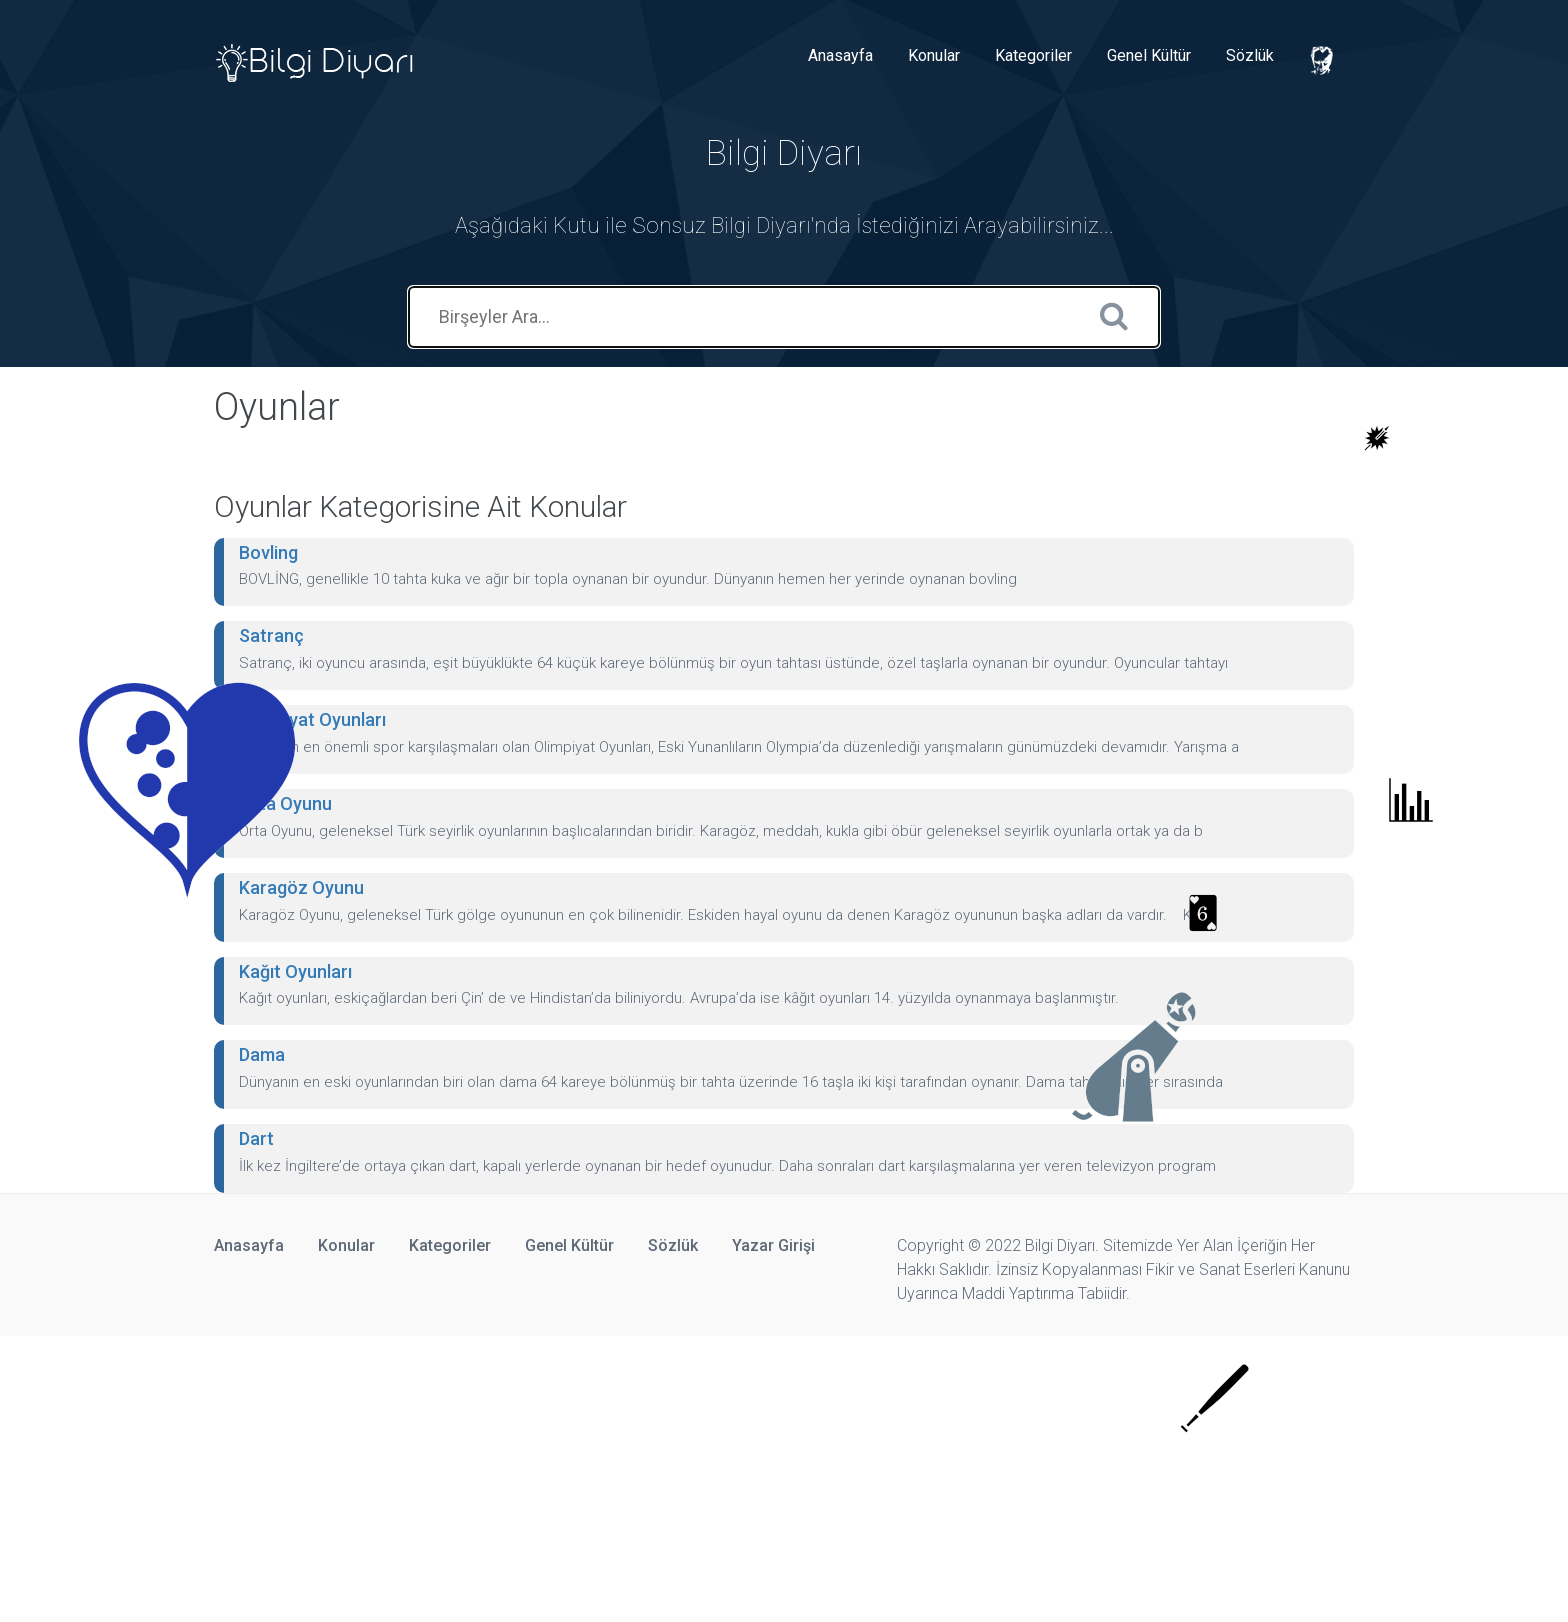 The image size is (1568, 1622). What do you see at coordinates (1377, 438) in the screenshot?
I see `sun-based weapon or solar attack ability` at bounding box center [1377, 438].